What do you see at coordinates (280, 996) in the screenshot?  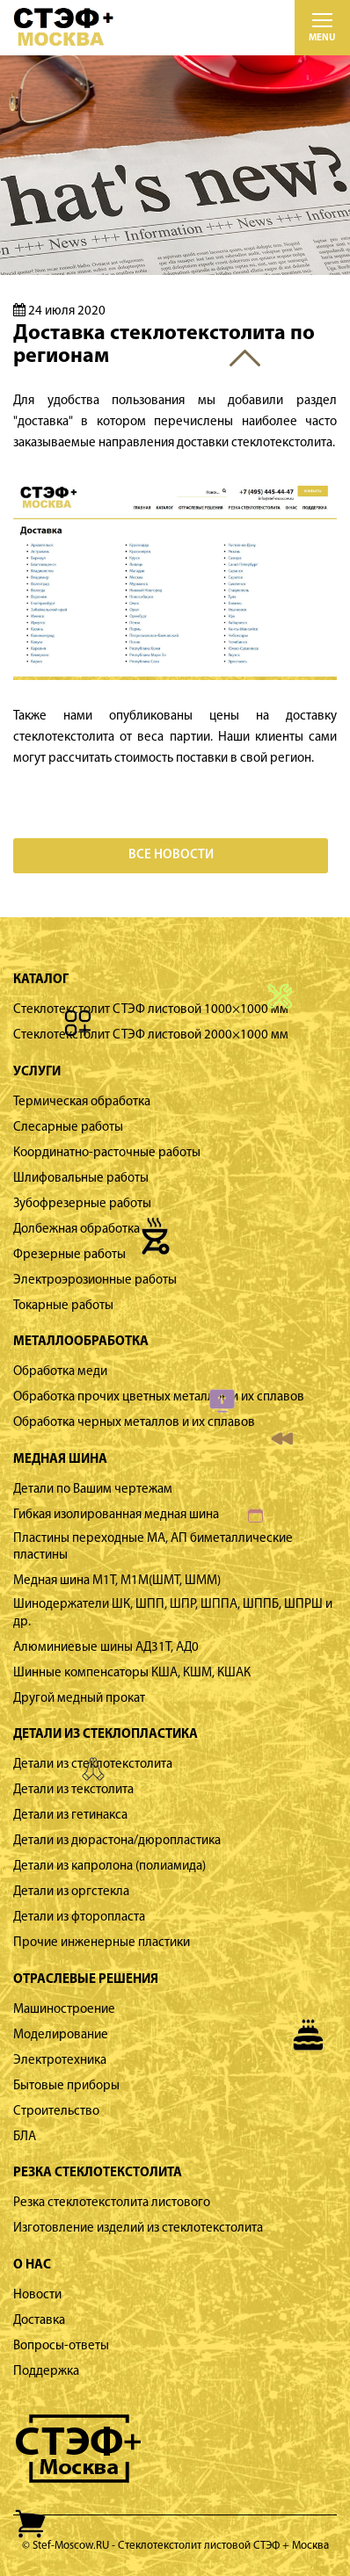 I see `access tools and settings` at bounding box center [280, 996].